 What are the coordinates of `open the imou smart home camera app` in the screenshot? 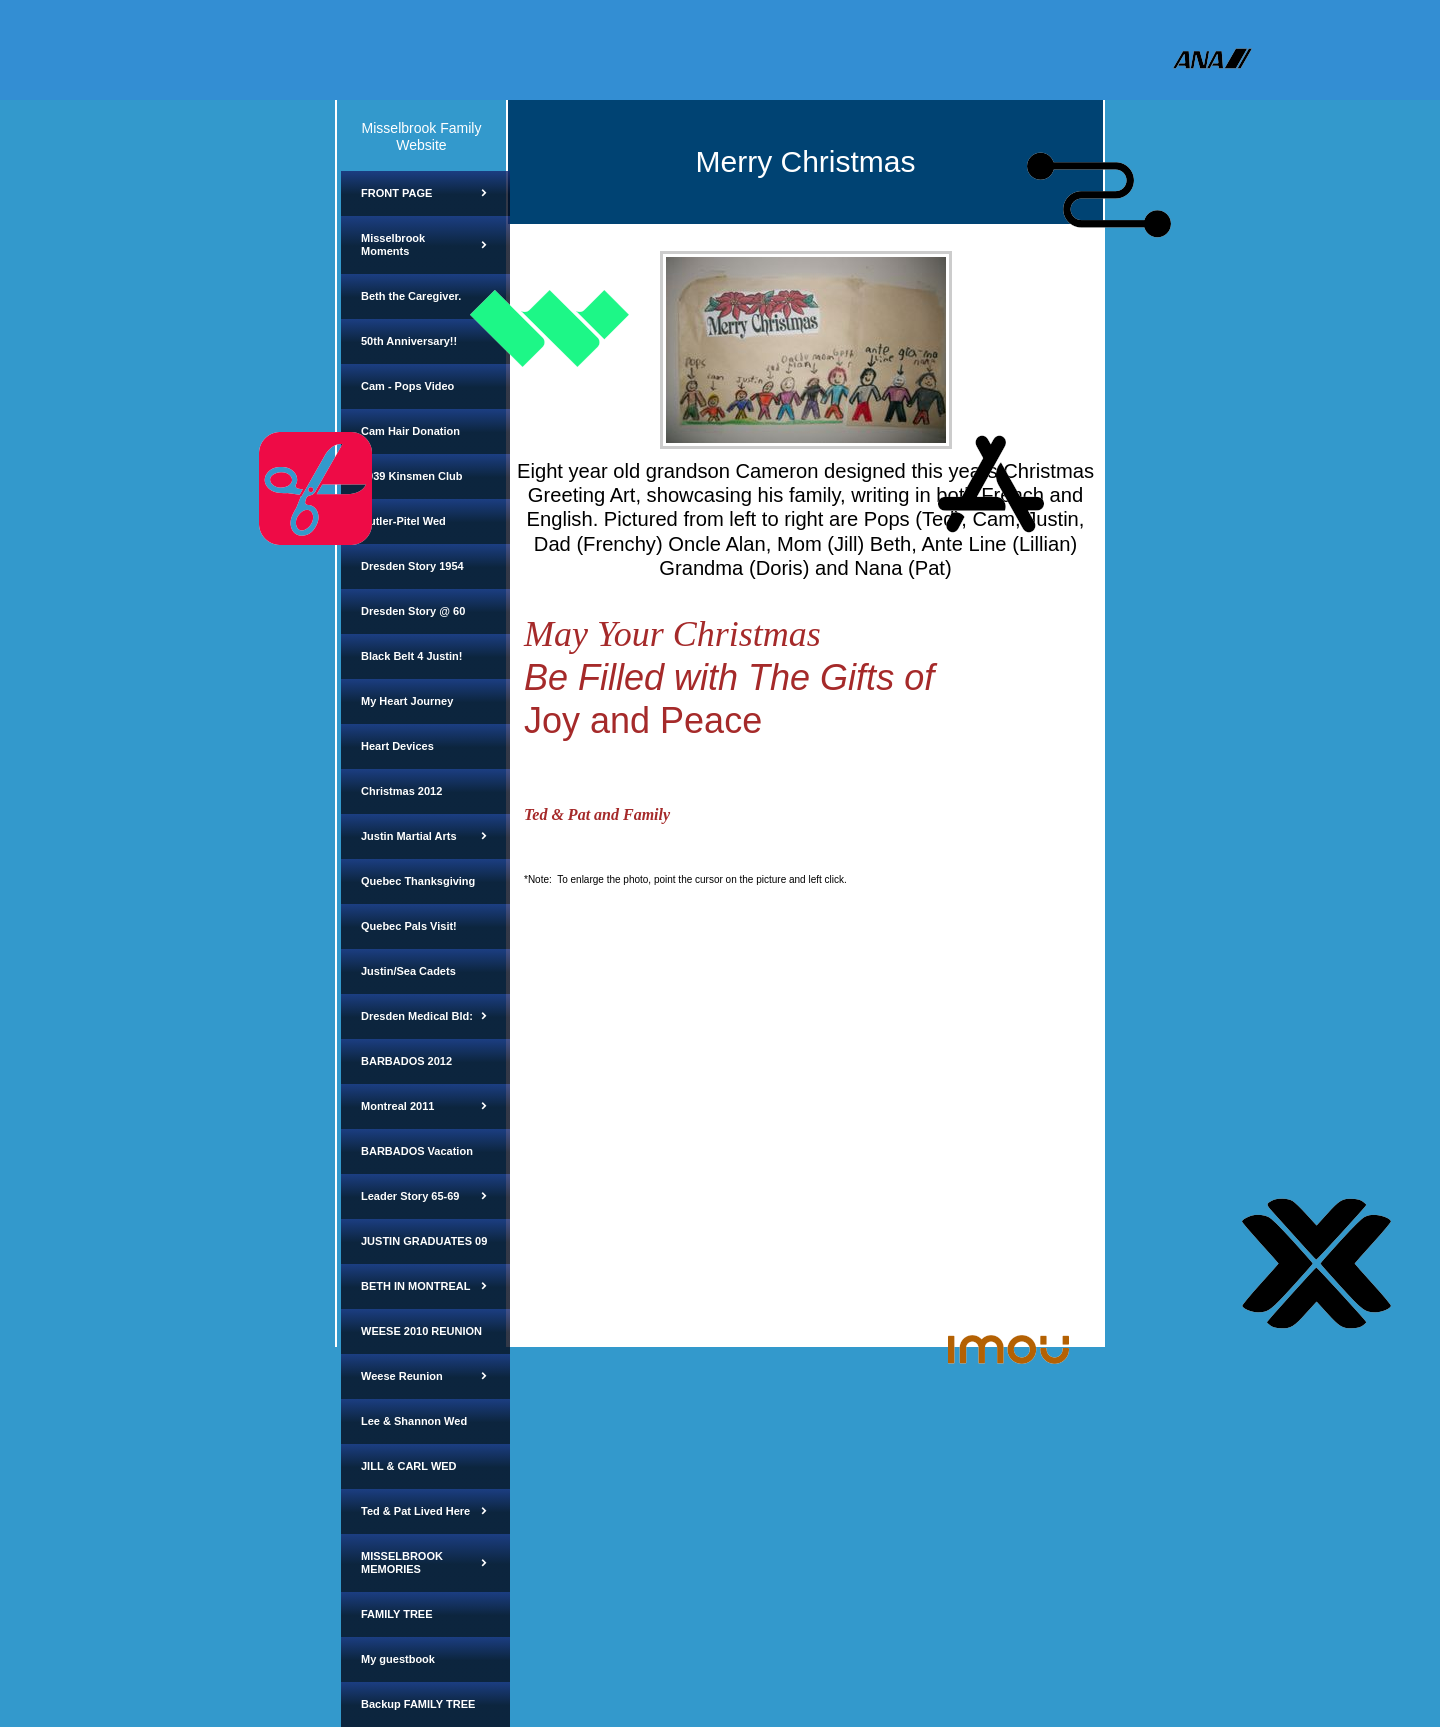 It's located at (1008, 1349).